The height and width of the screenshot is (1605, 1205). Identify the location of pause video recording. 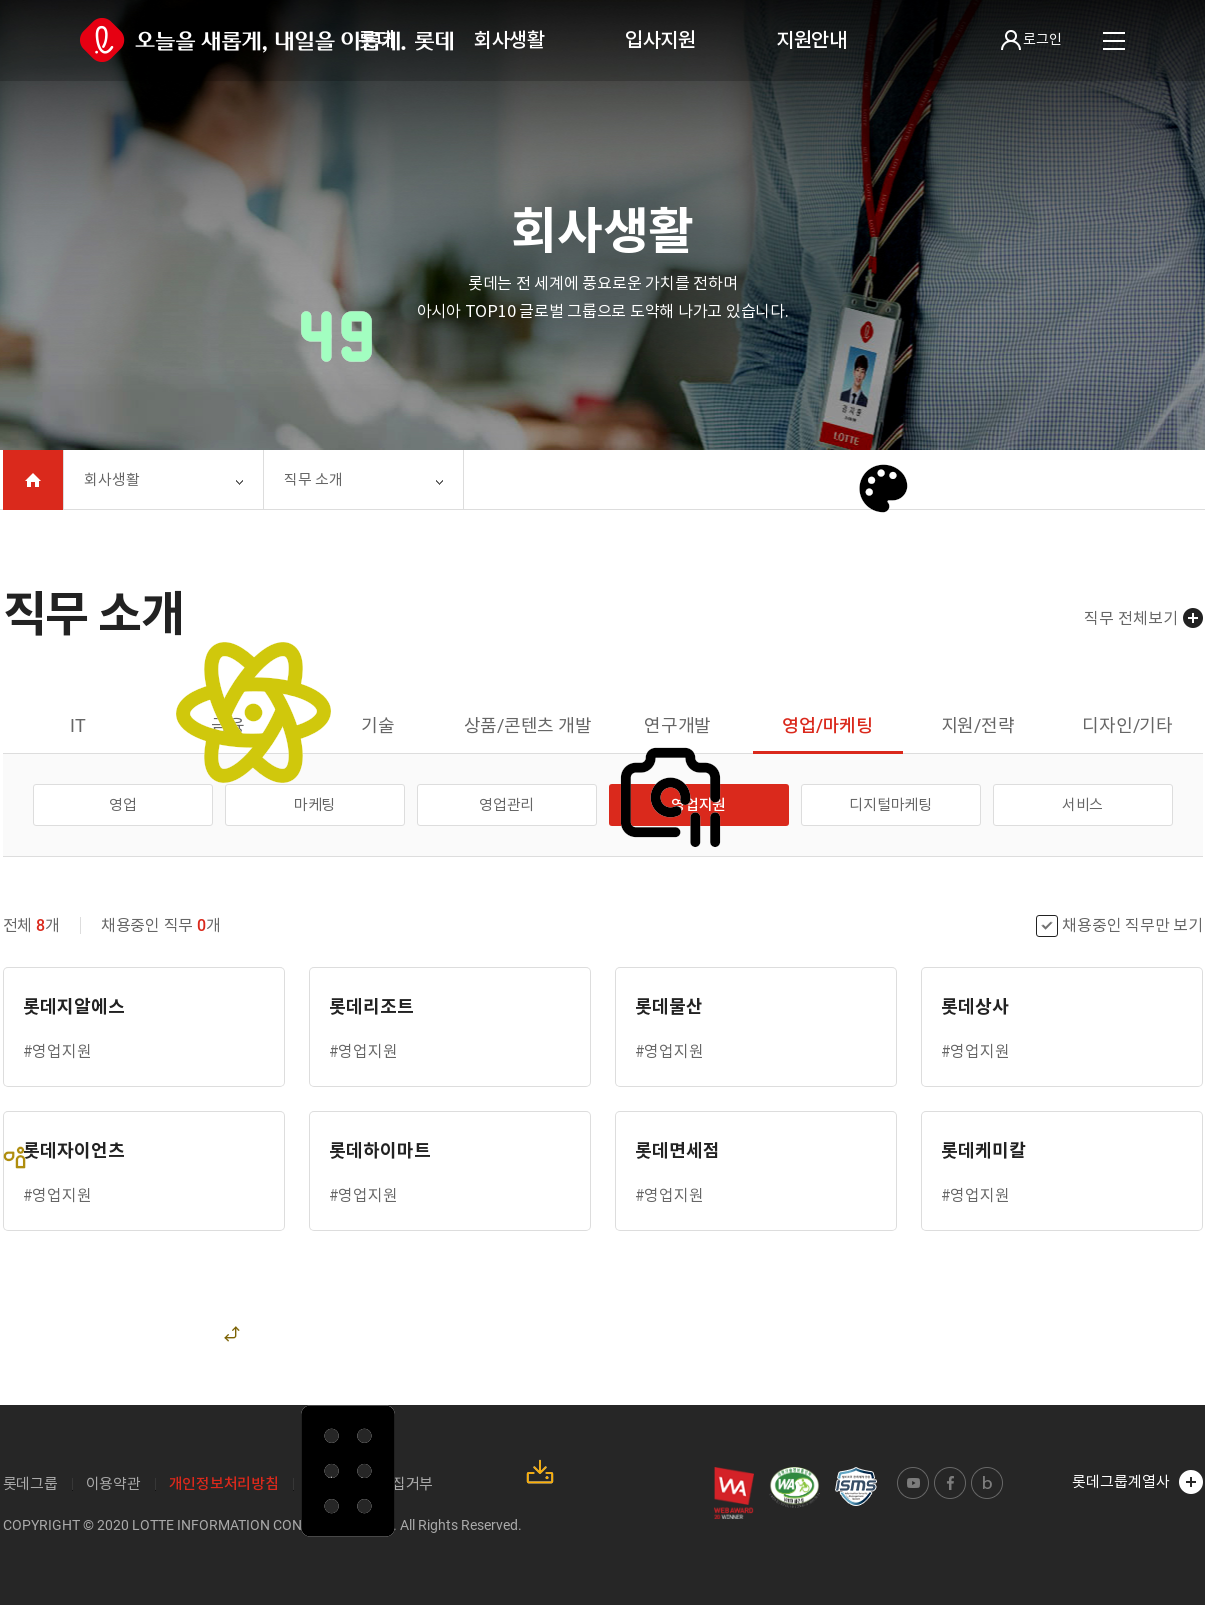
(670, 792).